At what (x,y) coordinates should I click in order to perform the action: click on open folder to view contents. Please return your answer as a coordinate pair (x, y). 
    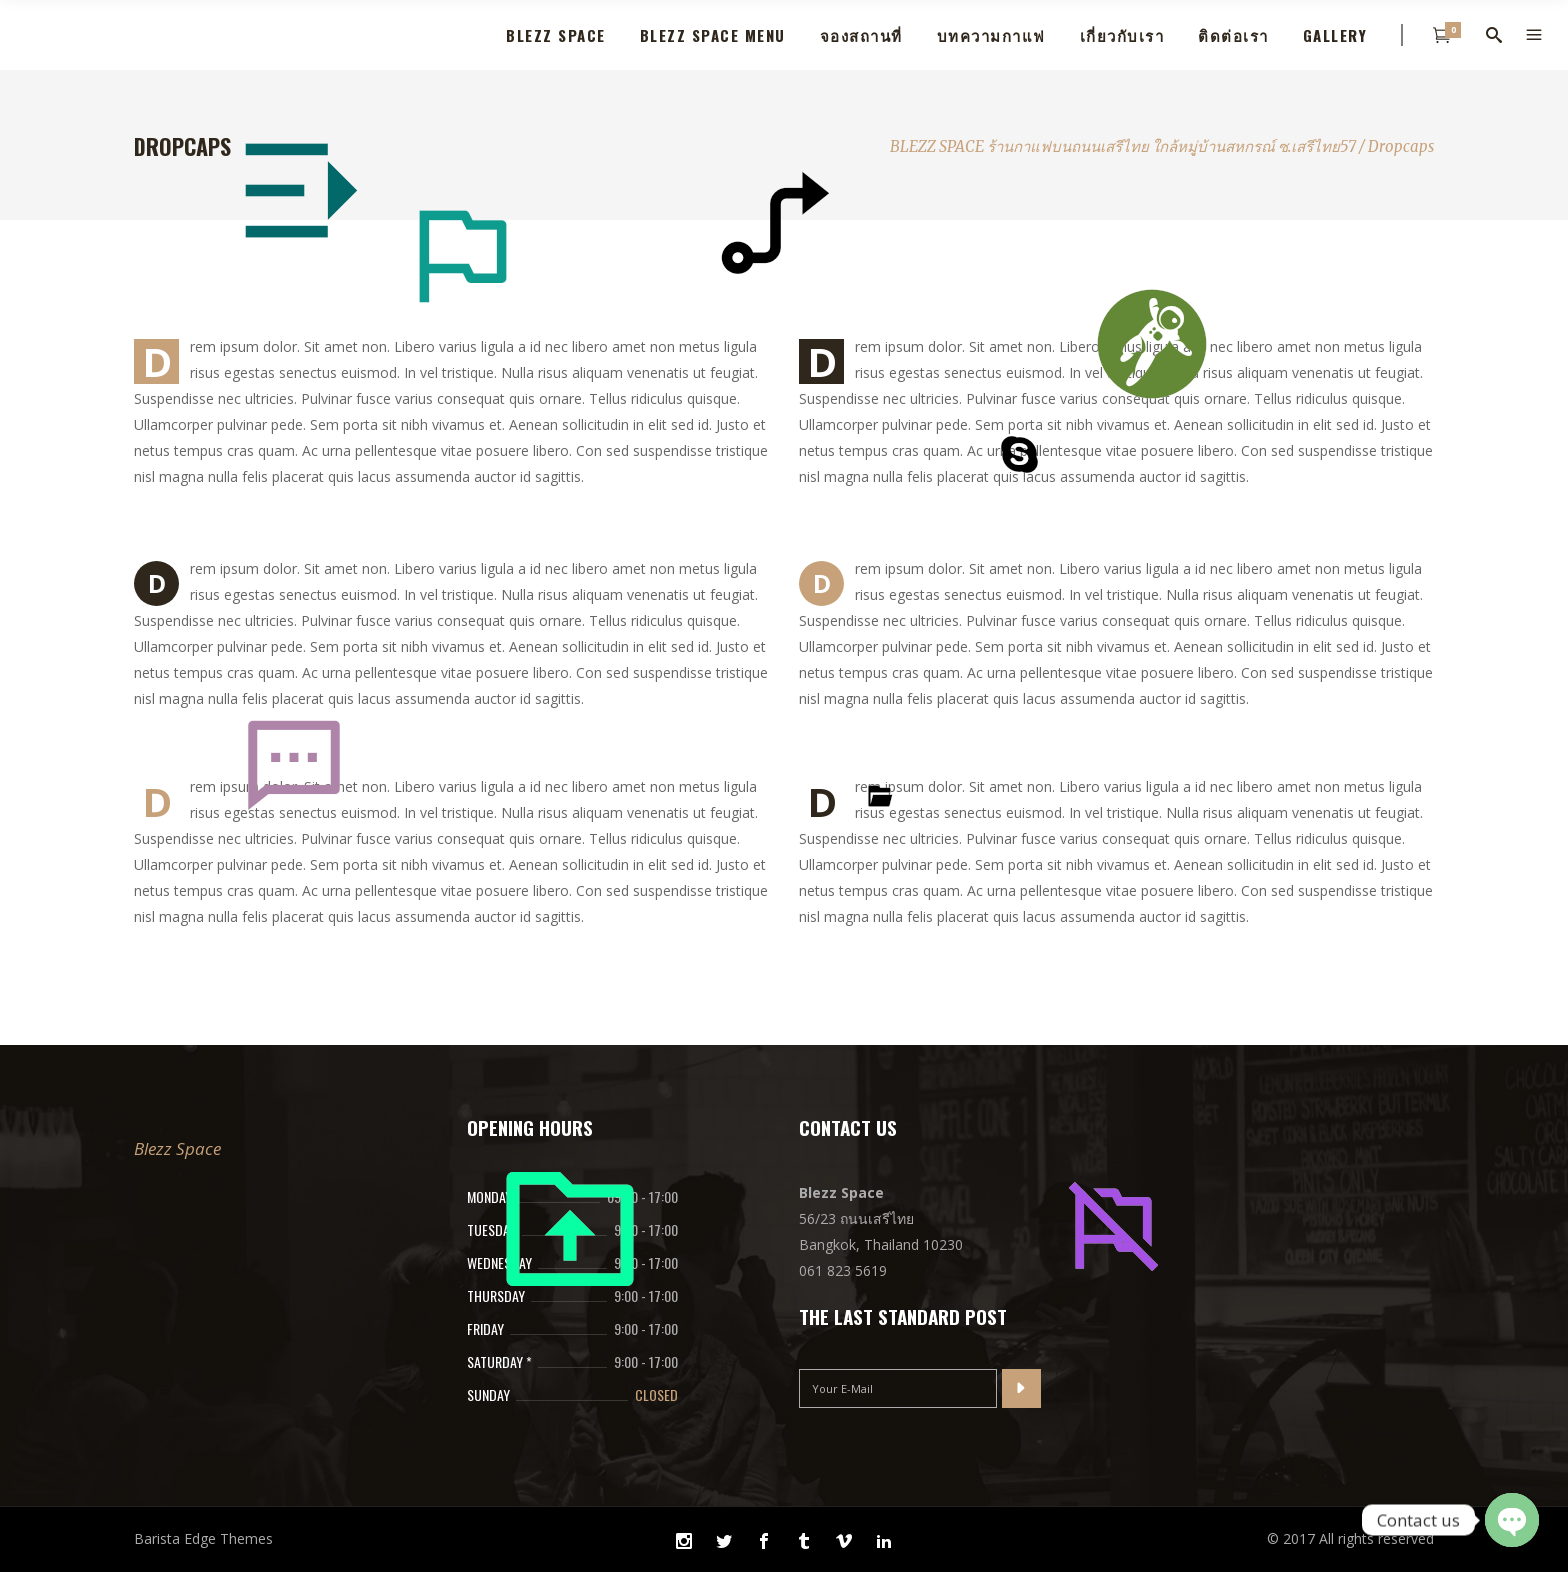
    Looking at the image, I should click on (880, 796).